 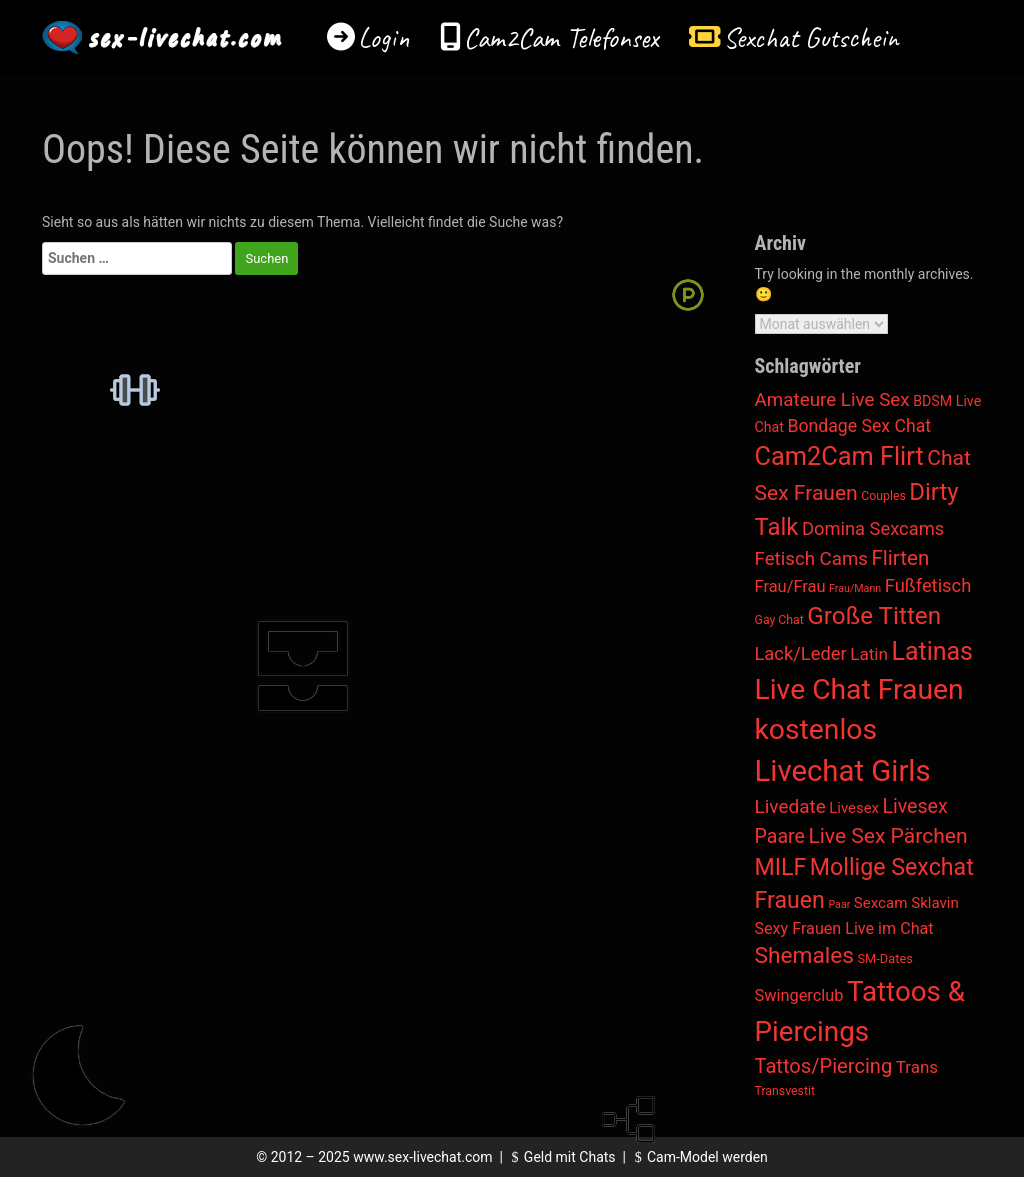 I want to click on indicates parking availability or location, so click(x=688, y=295).